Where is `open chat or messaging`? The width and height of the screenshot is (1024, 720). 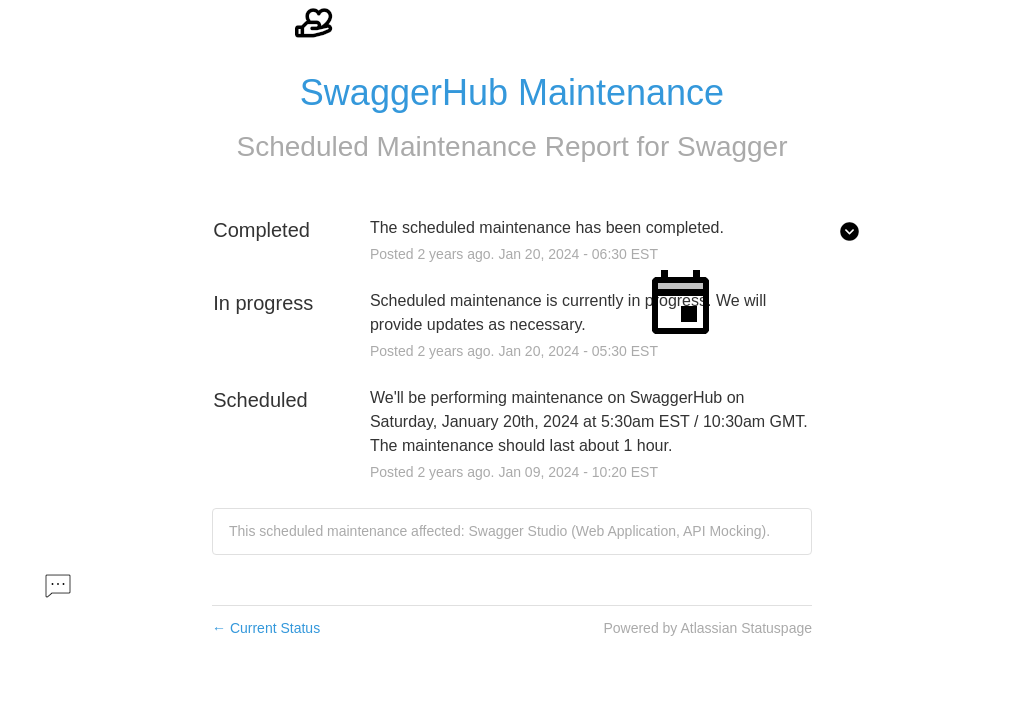
open chat or messaging is located at coordinates (58, 584).